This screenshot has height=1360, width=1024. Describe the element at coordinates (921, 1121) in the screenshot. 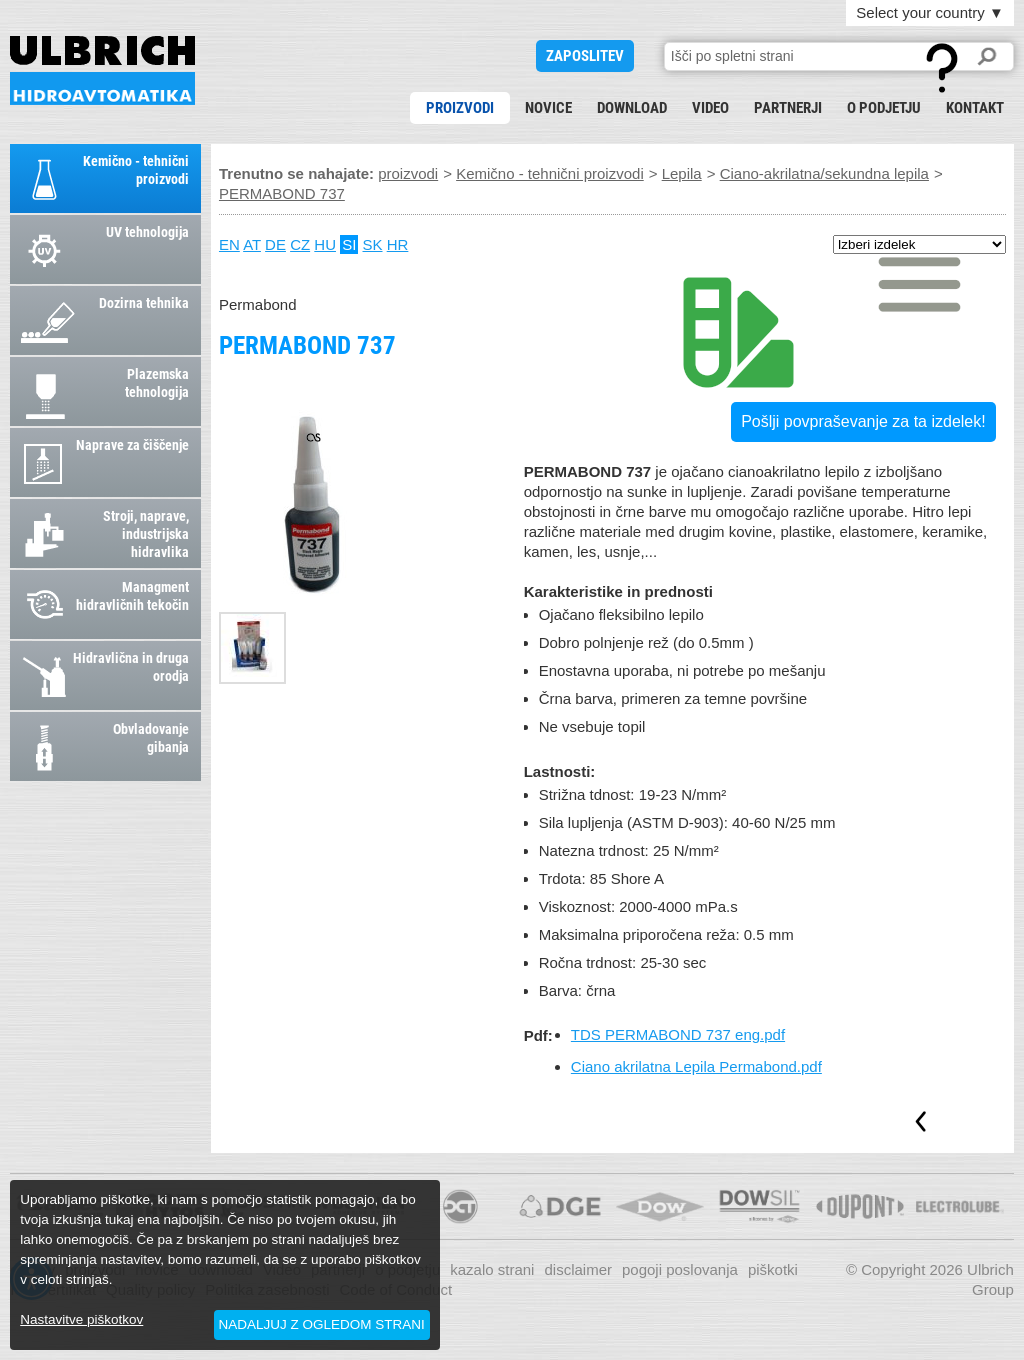

I see `go back to the previous screen` at that location.